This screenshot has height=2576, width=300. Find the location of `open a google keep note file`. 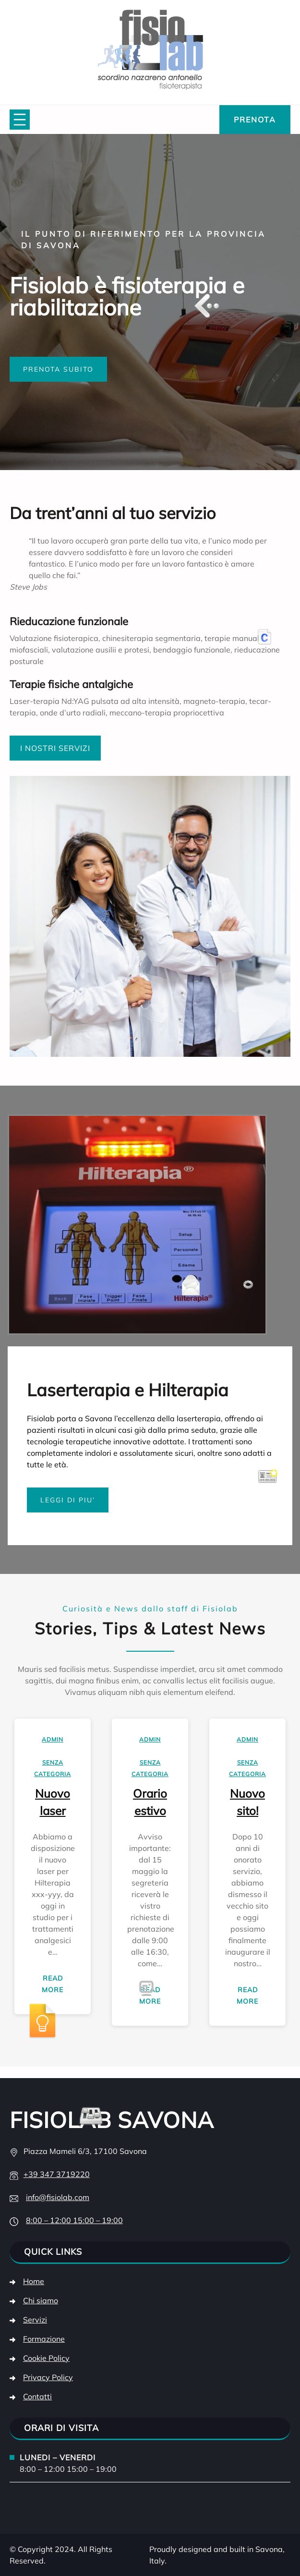

open a google keep note file is located at coordinates (42, 2021).